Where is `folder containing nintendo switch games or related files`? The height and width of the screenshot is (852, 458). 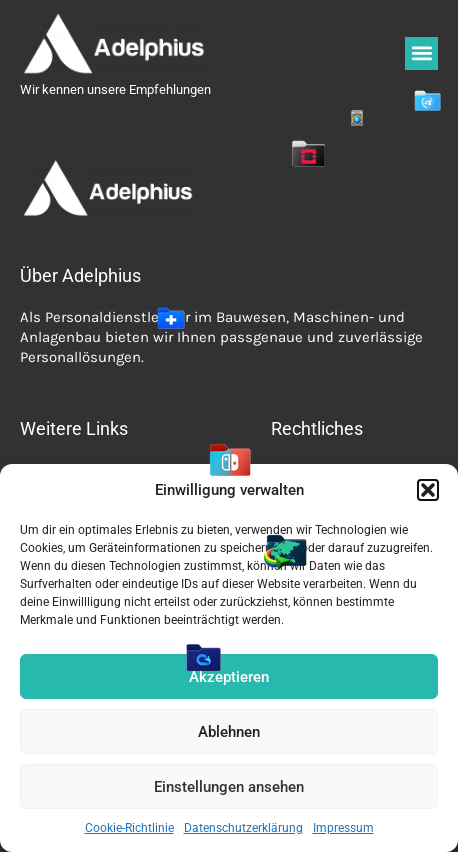
folder containing nintendo switch games or related files is located at coordinates (230, 461).